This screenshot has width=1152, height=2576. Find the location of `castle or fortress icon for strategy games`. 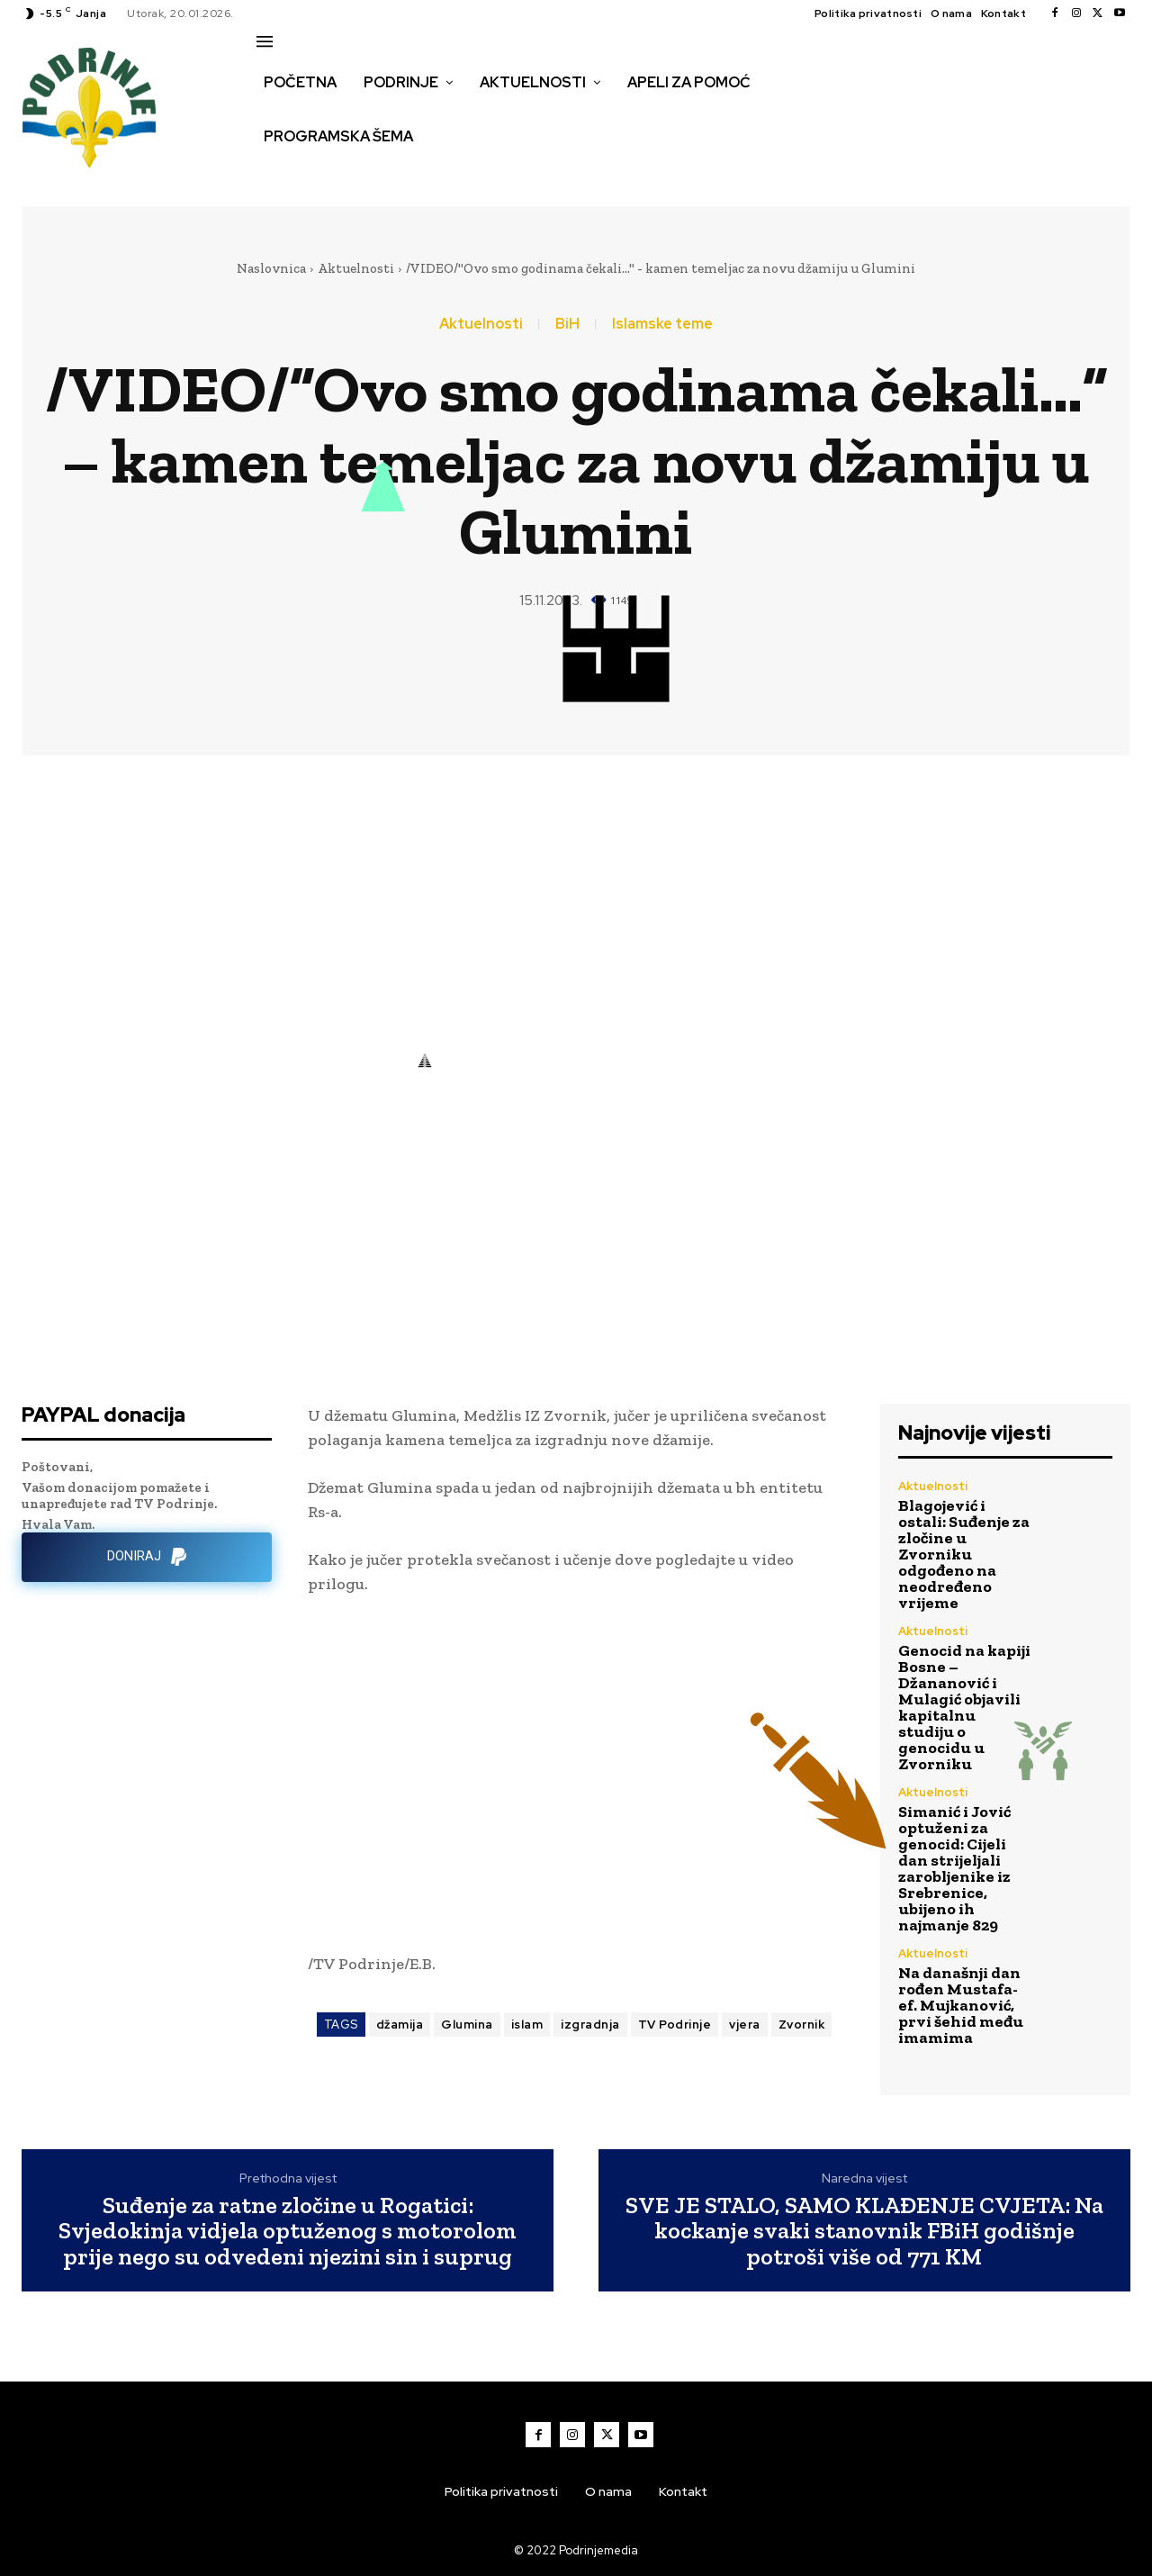

castle or fortress icon for strategy games is located at coordinates (616, 648).